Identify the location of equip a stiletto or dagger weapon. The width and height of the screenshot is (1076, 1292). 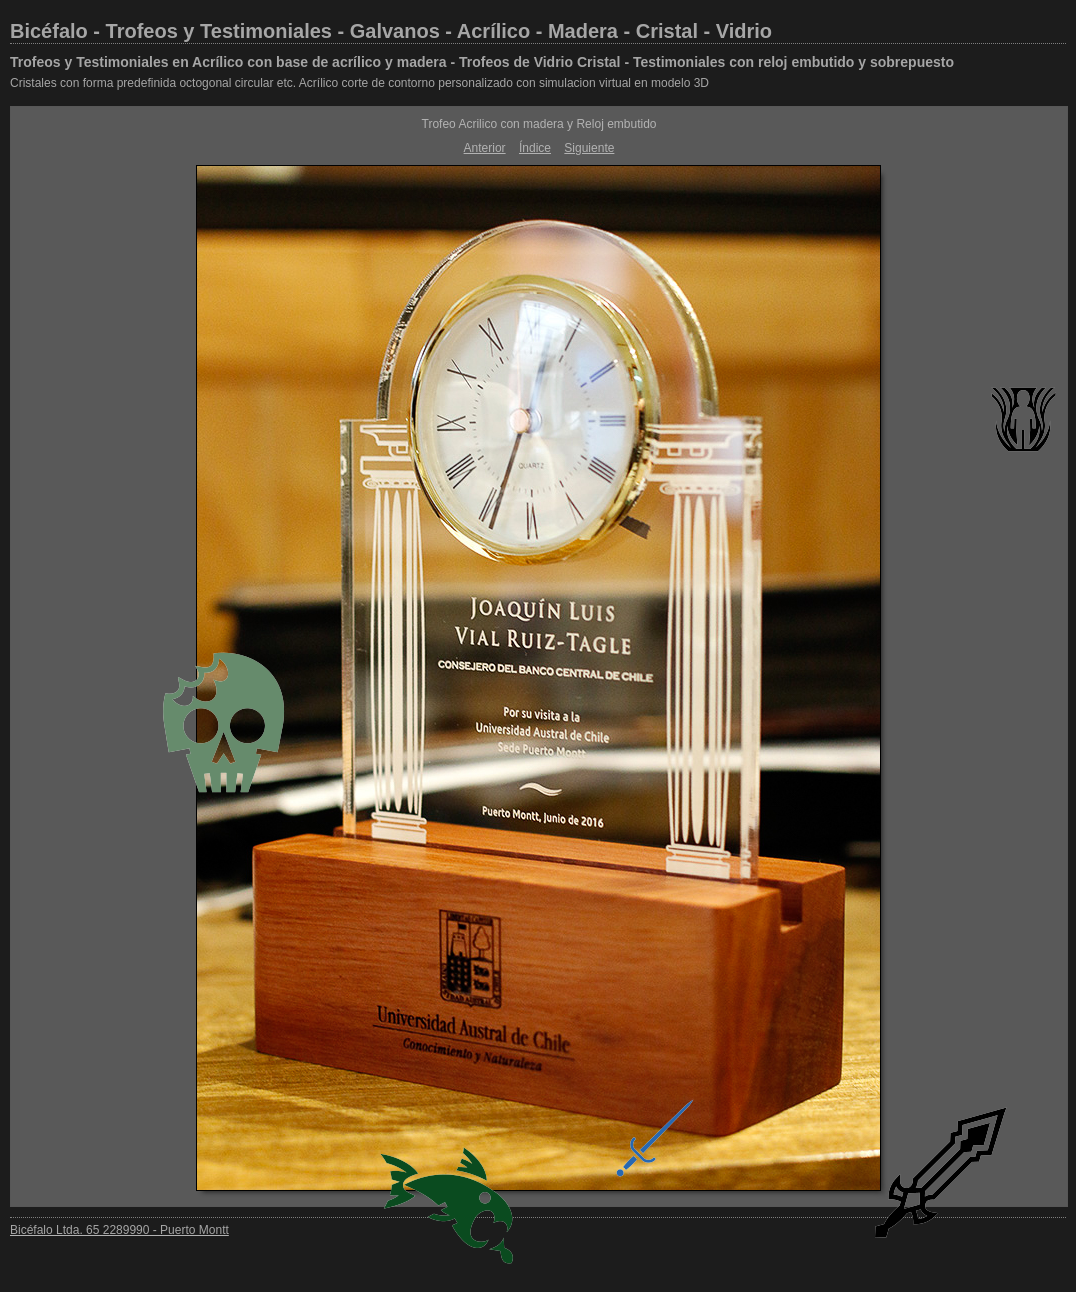
(655, 1138).